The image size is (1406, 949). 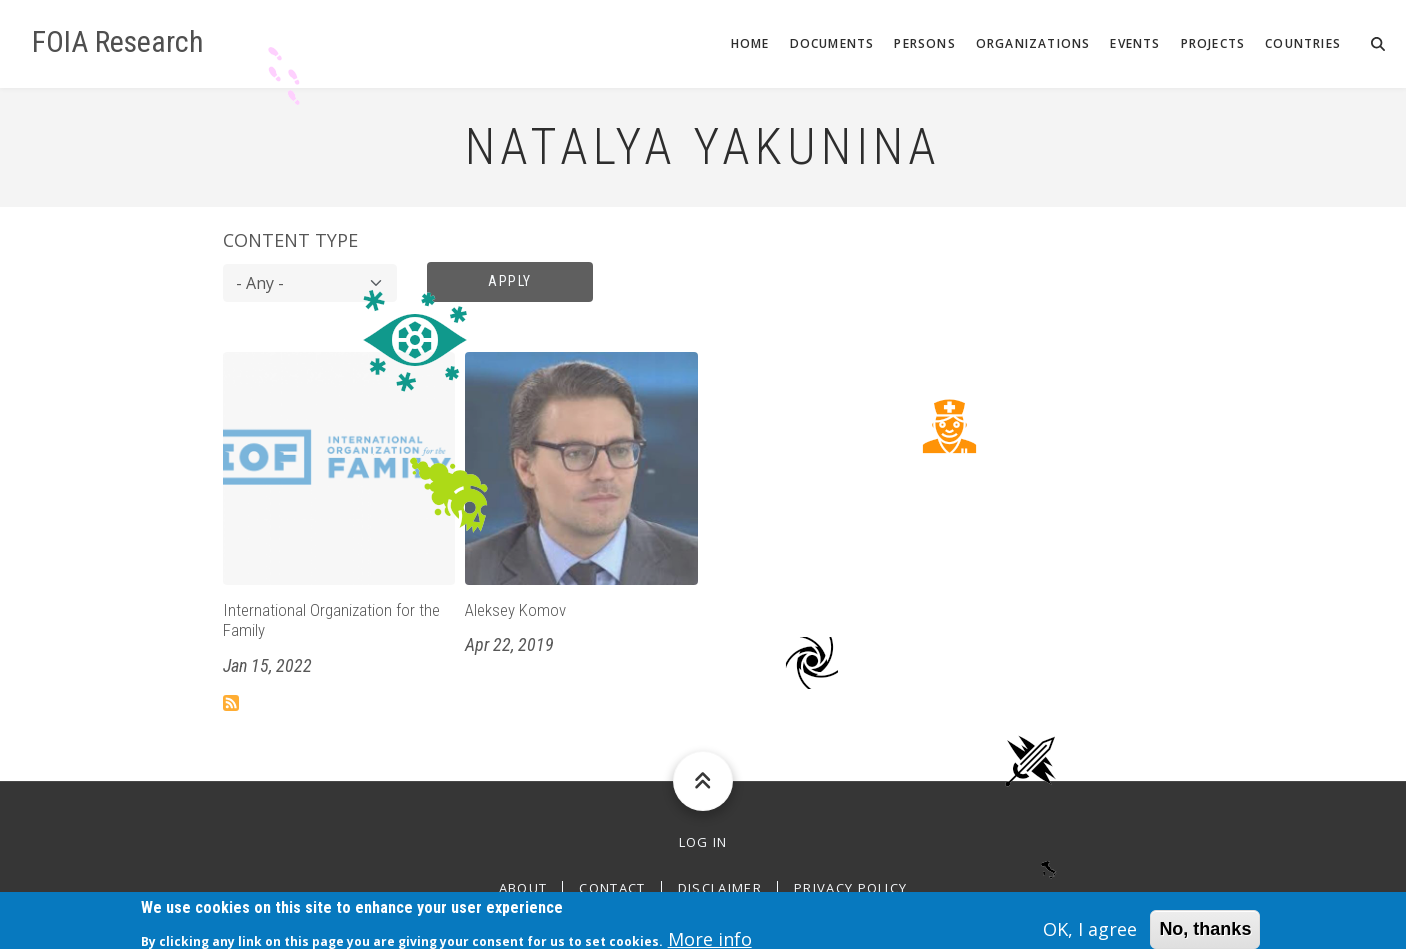 What do you see at coordinates (949, 426) in the screenshot?
I see `view male nurse profile or contact` at bounding box center [949, 426].